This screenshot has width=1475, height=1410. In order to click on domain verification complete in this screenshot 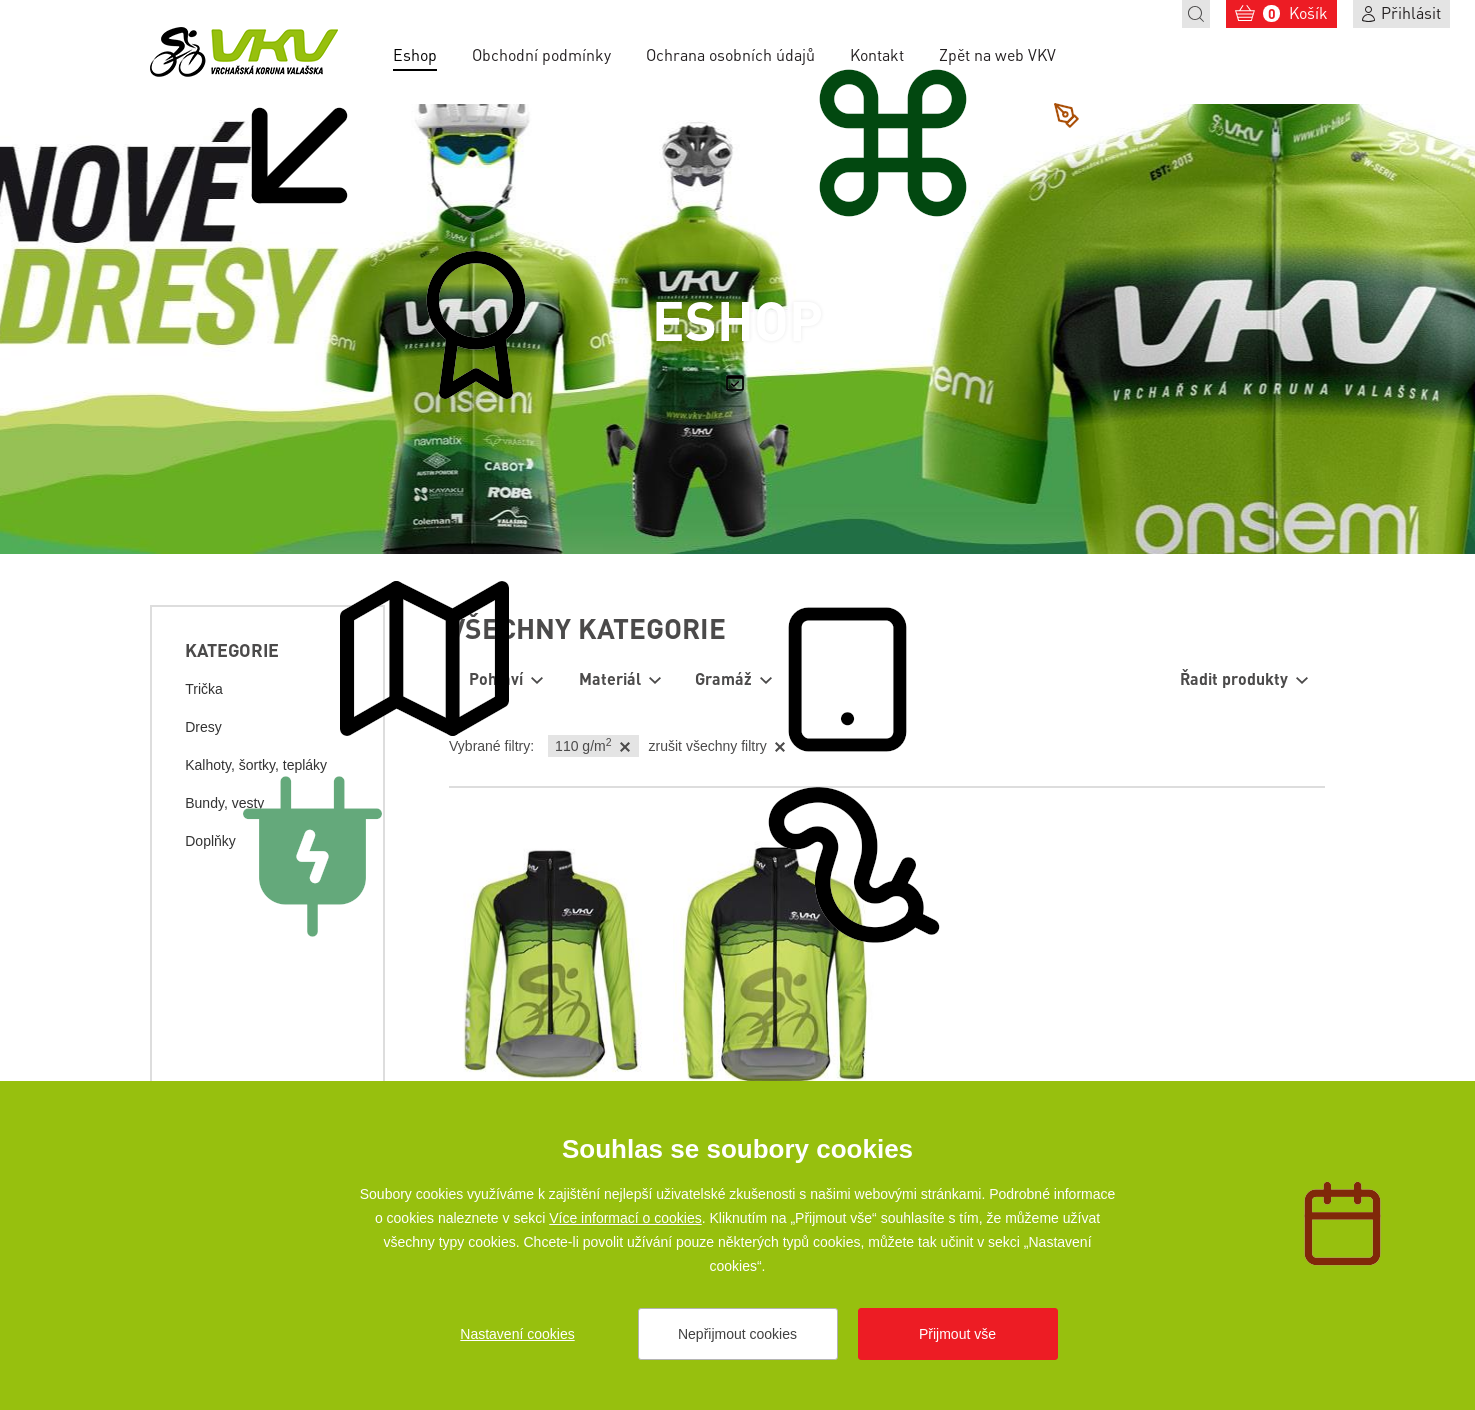, I will do `click(735, 383)`.